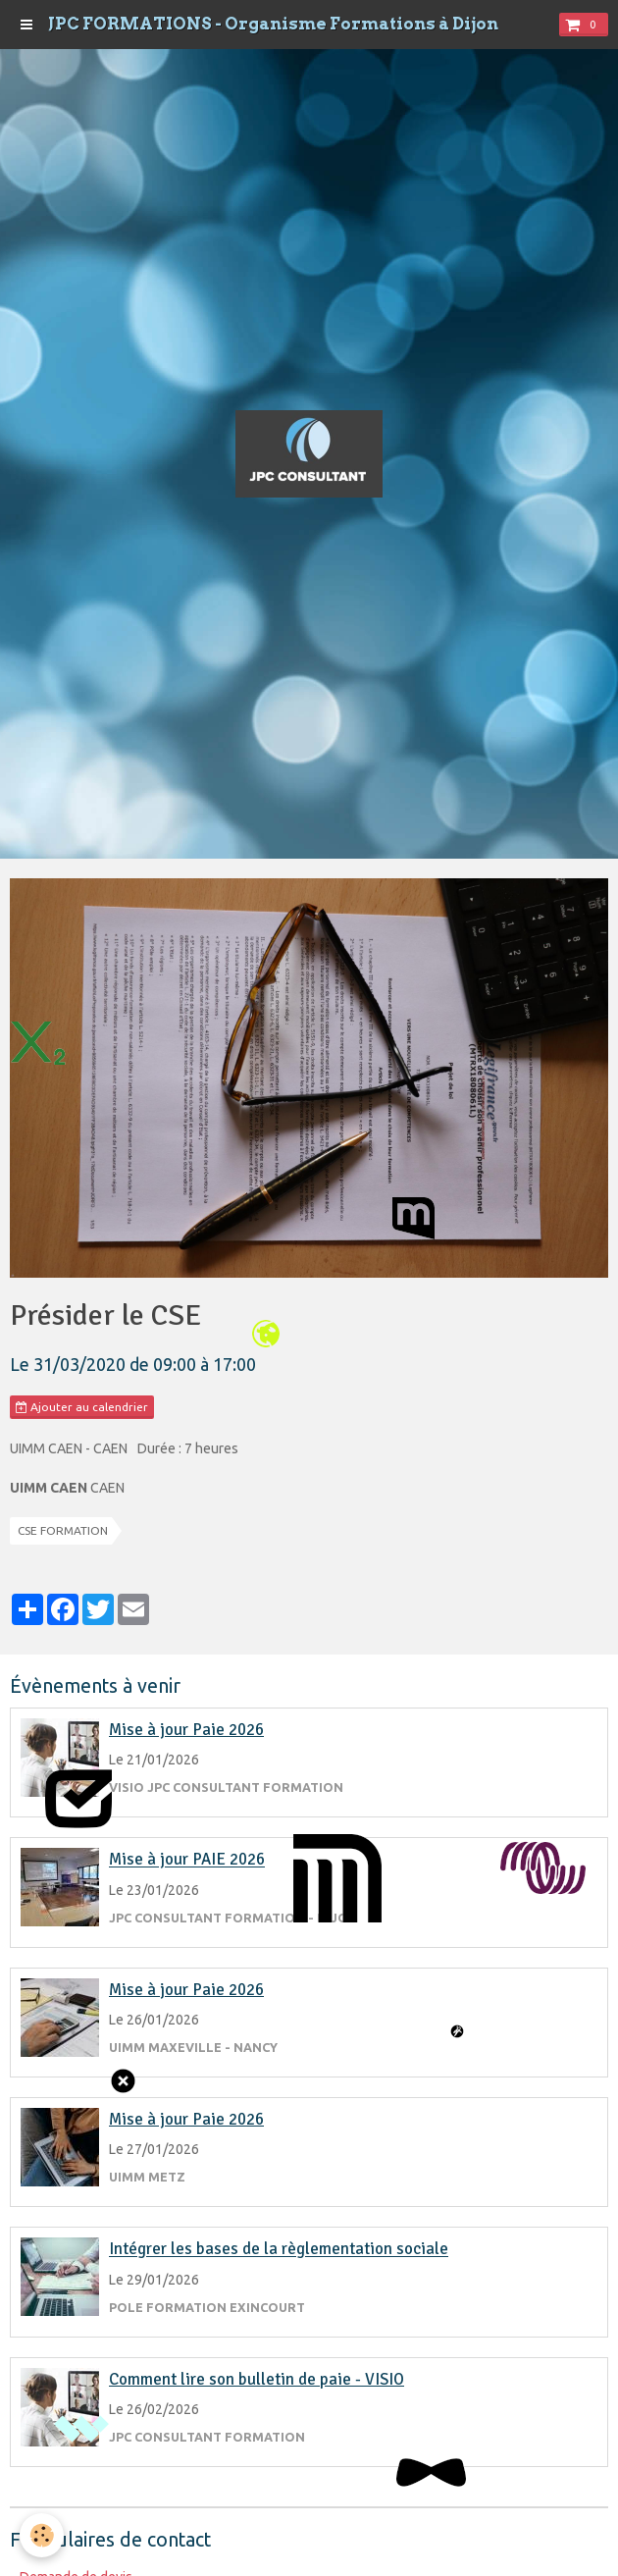 The image size is (618, 2576). What do you see at coordinates (413, 1218) in the screenshot?
I see `mail.com email service logo` at bounding box center [413, 1218].